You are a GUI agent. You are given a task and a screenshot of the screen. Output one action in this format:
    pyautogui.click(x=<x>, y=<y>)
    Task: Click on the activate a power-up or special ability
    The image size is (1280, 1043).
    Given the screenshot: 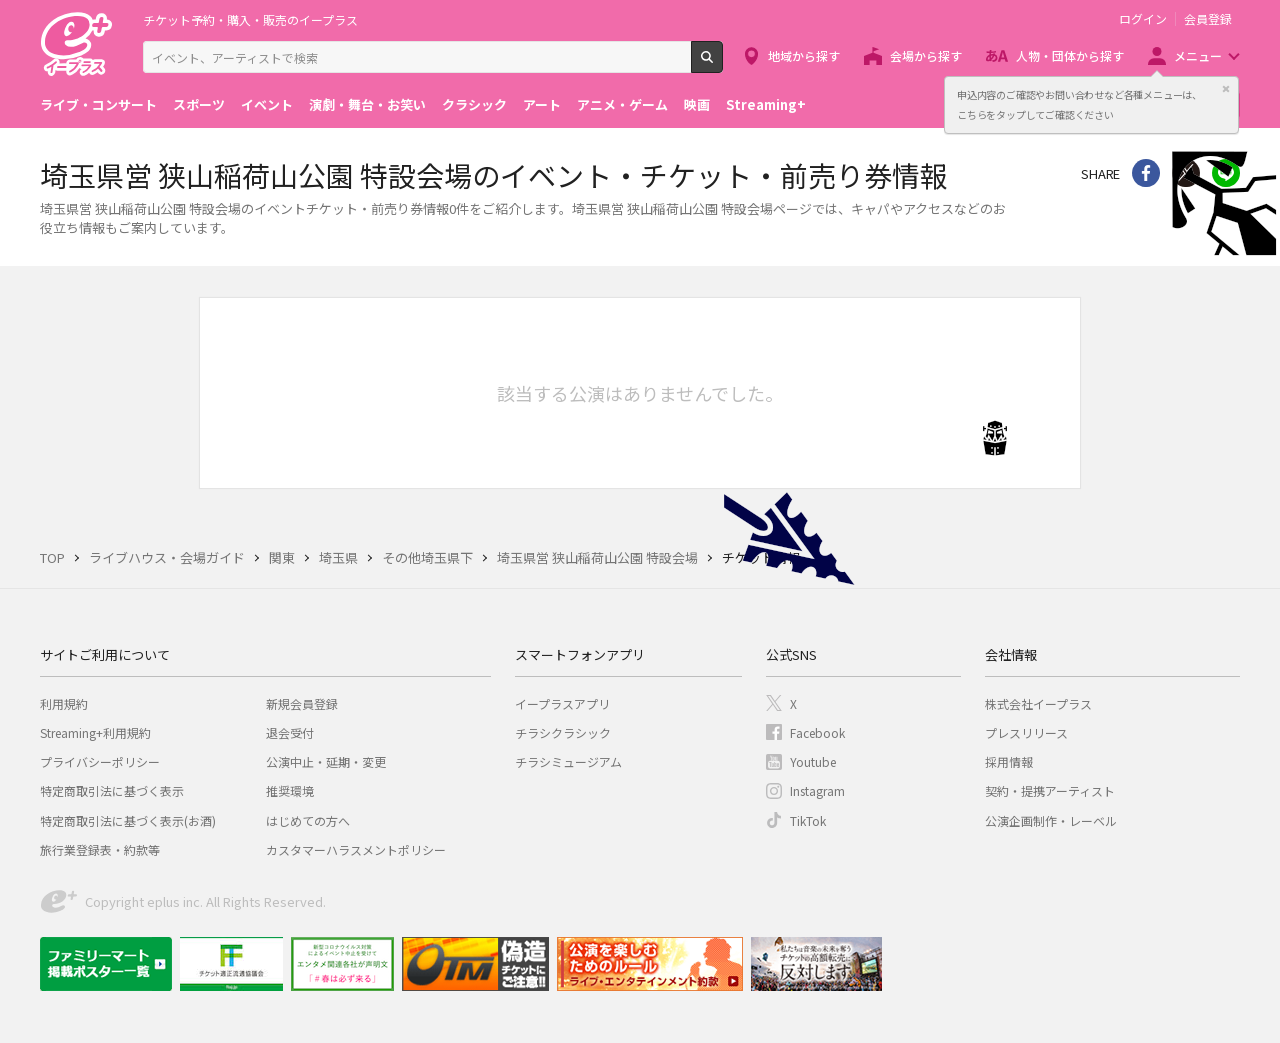 What is the action you would take?
    pyautogui.click(x=1224, y=203)
    